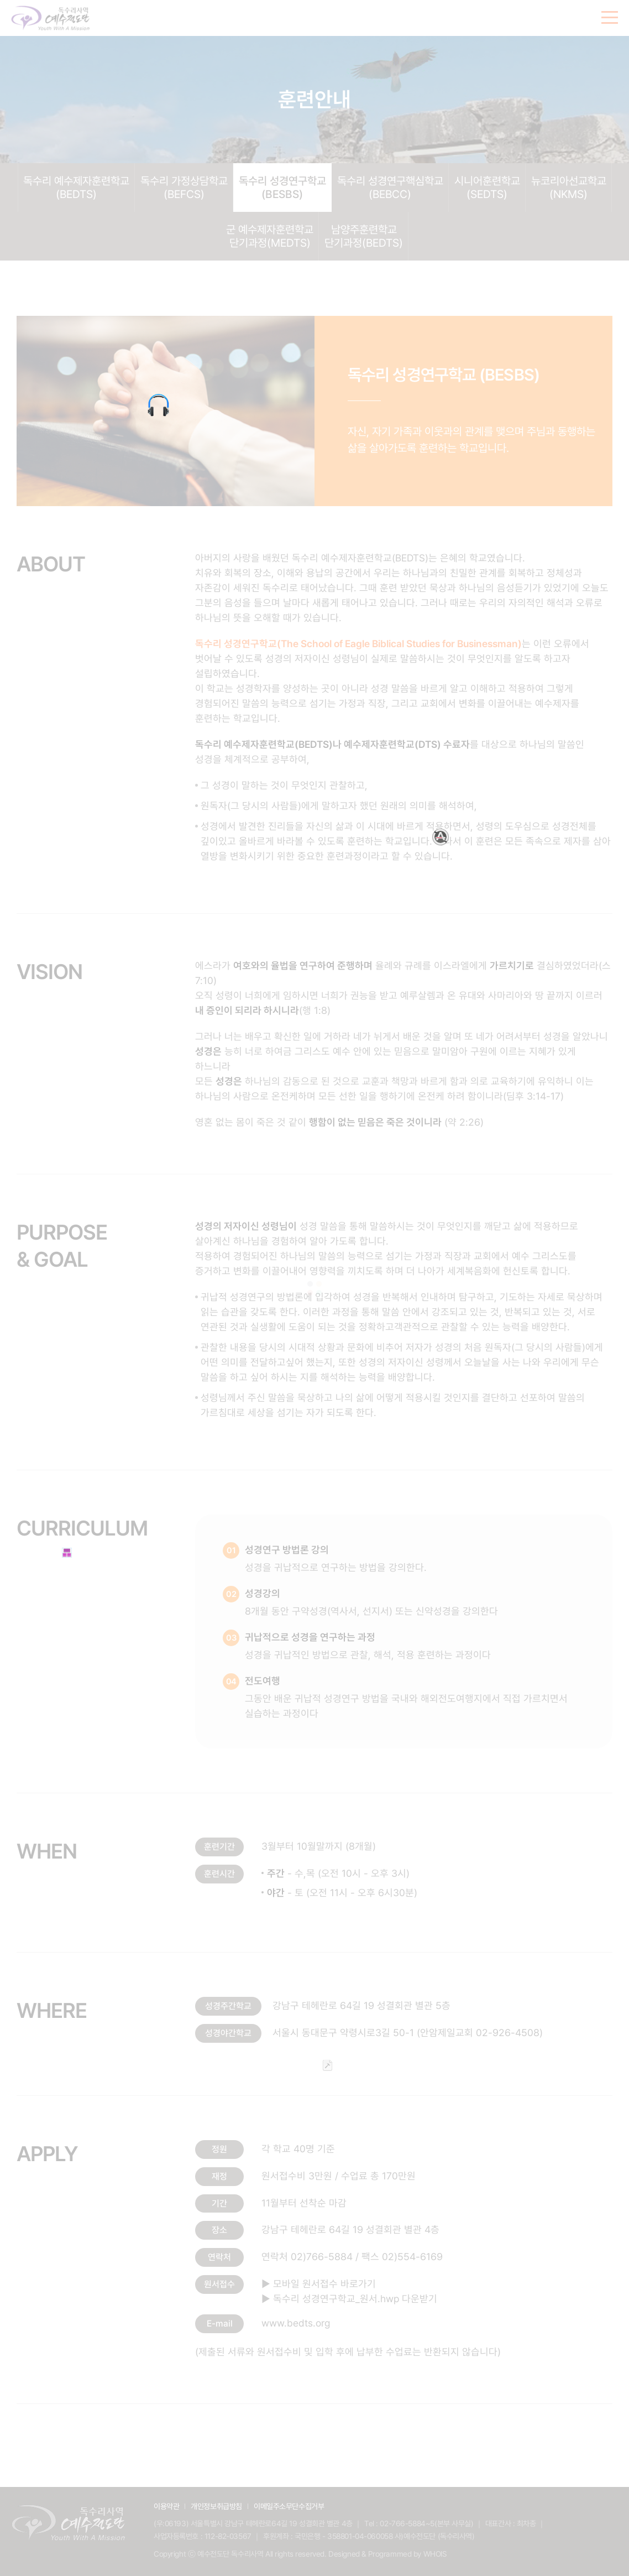  I want to click on check for available software updates, so click(441, 837).